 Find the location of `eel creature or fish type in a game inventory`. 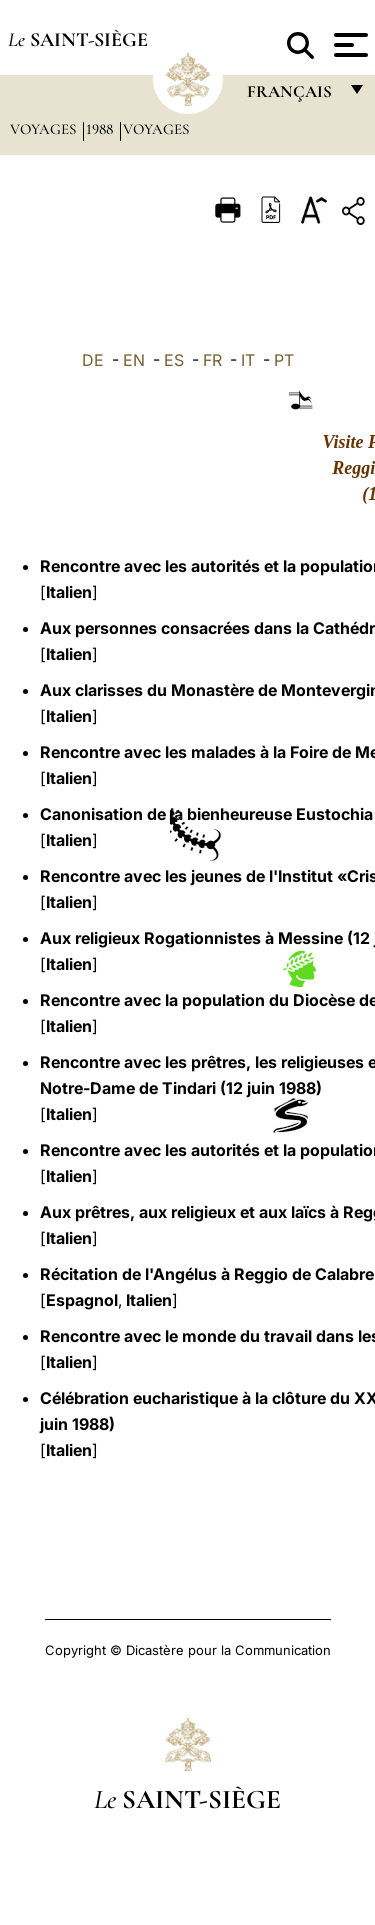

eel creature or fish type in a game inventory is located at coordinates (290, 1115).